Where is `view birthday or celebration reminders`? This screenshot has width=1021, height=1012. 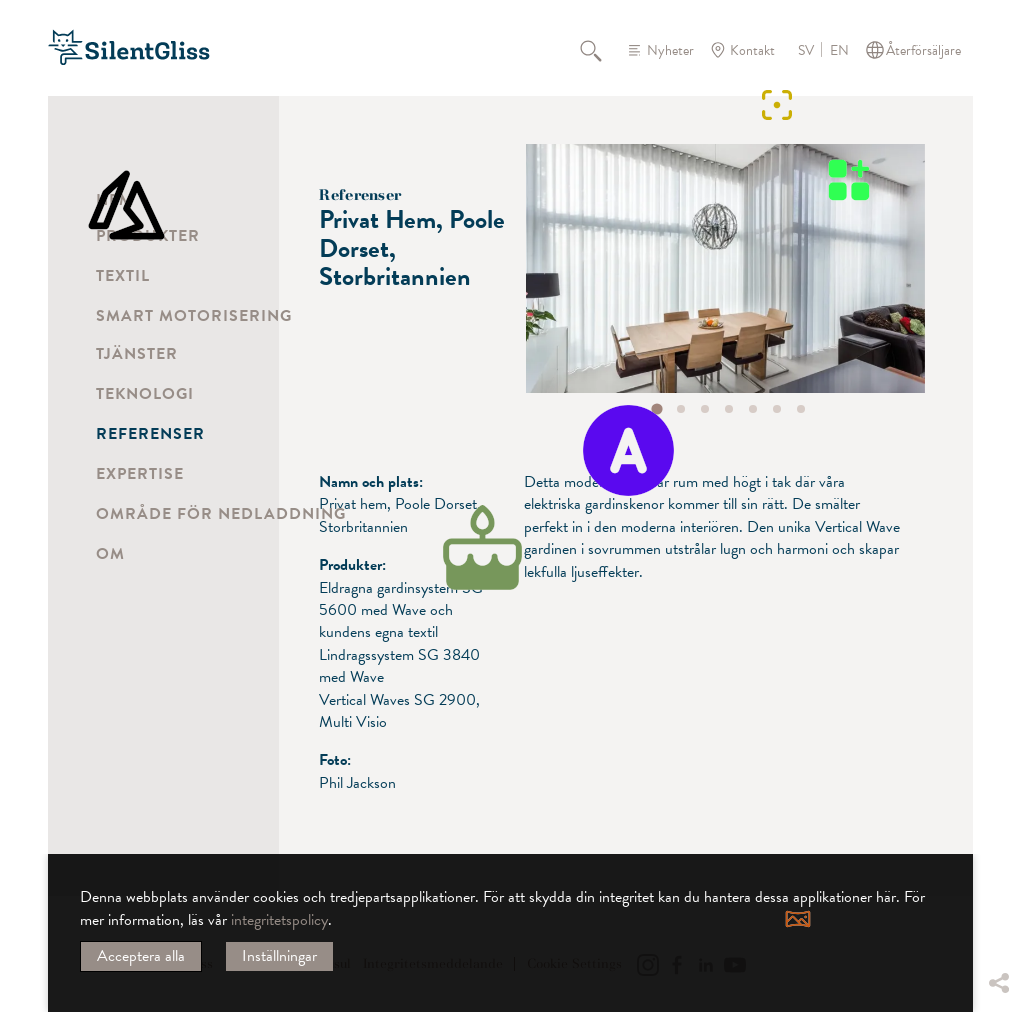 view birthday or celebration reminders is located at coordinates (482, 553).